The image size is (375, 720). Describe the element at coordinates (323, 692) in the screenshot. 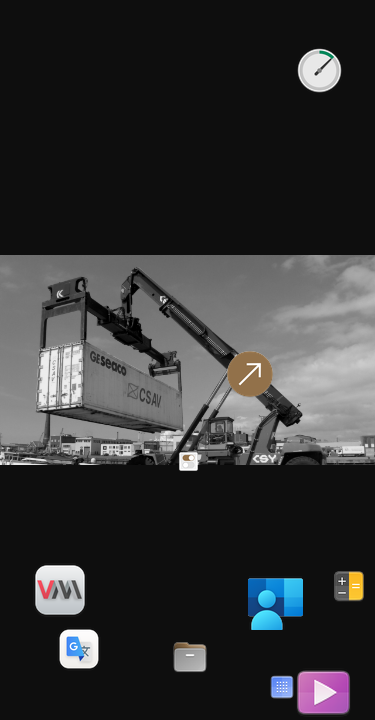

I see `open the GNOME Videos (Totem) media player` at that location.